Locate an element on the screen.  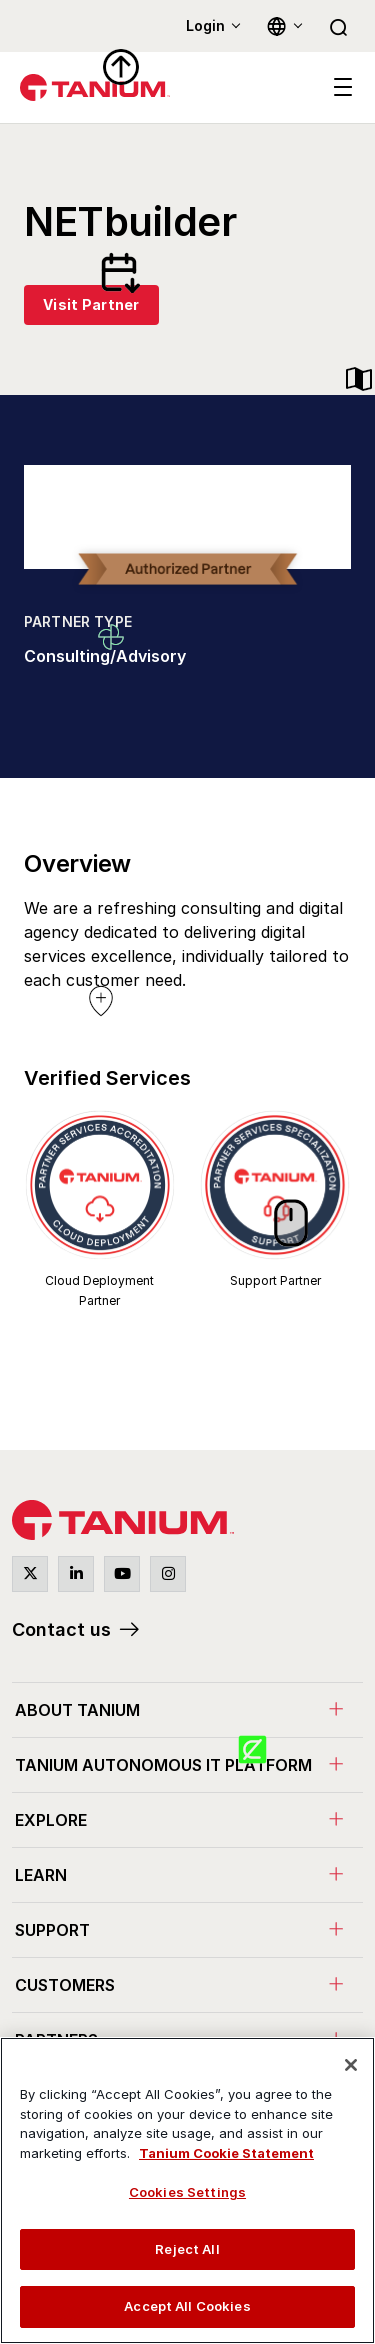
open google photos app is located at coordinates (111, 637).